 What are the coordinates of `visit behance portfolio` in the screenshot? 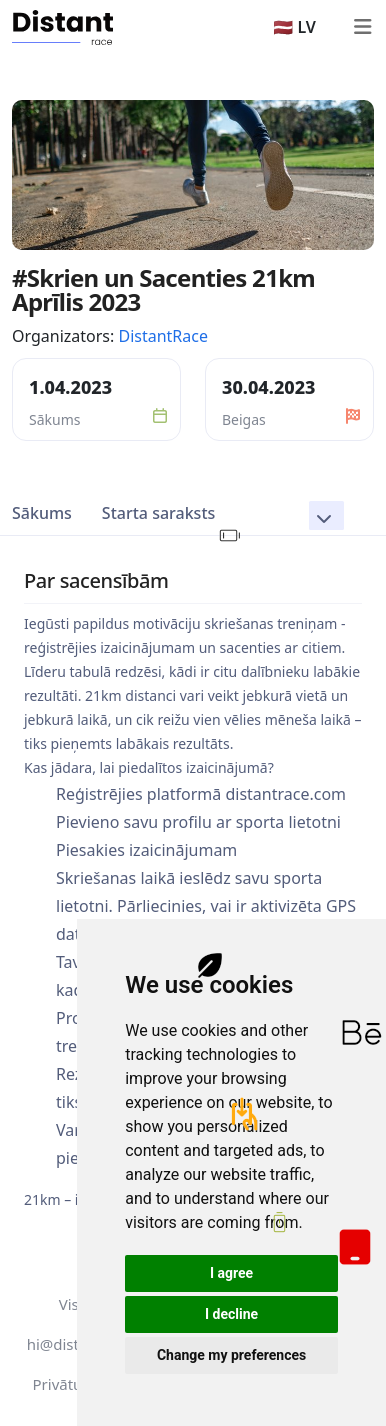 It's located at (360, 1032).